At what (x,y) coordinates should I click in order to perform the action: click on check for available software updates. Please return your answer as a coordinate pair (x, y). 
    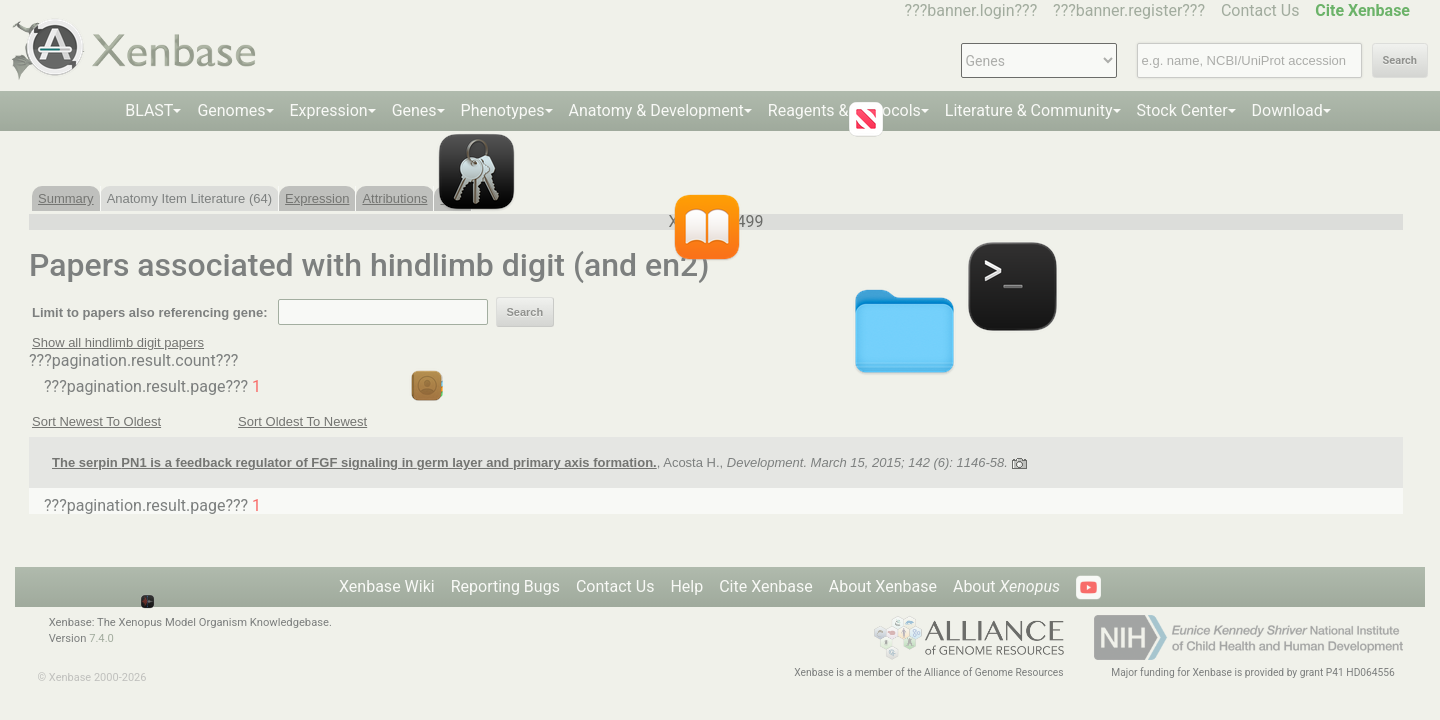
    Looking at the image, I should click on (55, 47).